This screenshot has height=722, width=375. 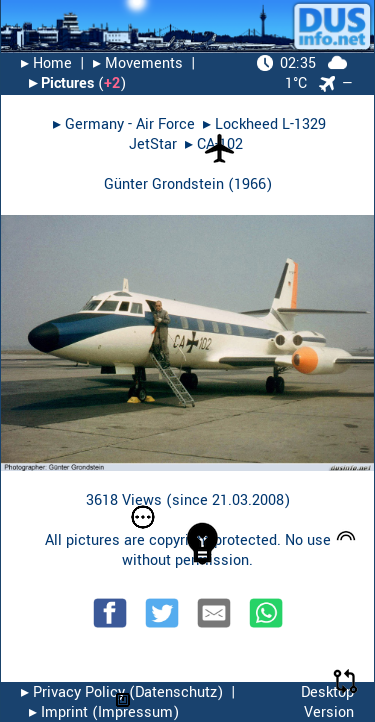 I want to click on compare branches or commits in a repository, so click(x=345, y=681).